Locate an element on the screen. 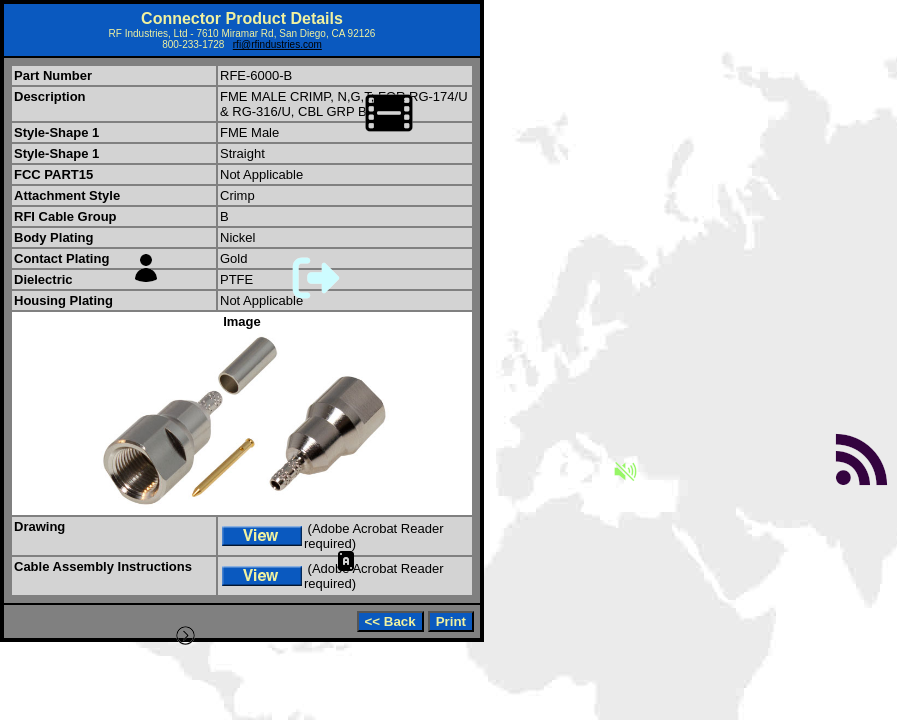  ace playing card in a card game app is located at coordinates (346, 561).